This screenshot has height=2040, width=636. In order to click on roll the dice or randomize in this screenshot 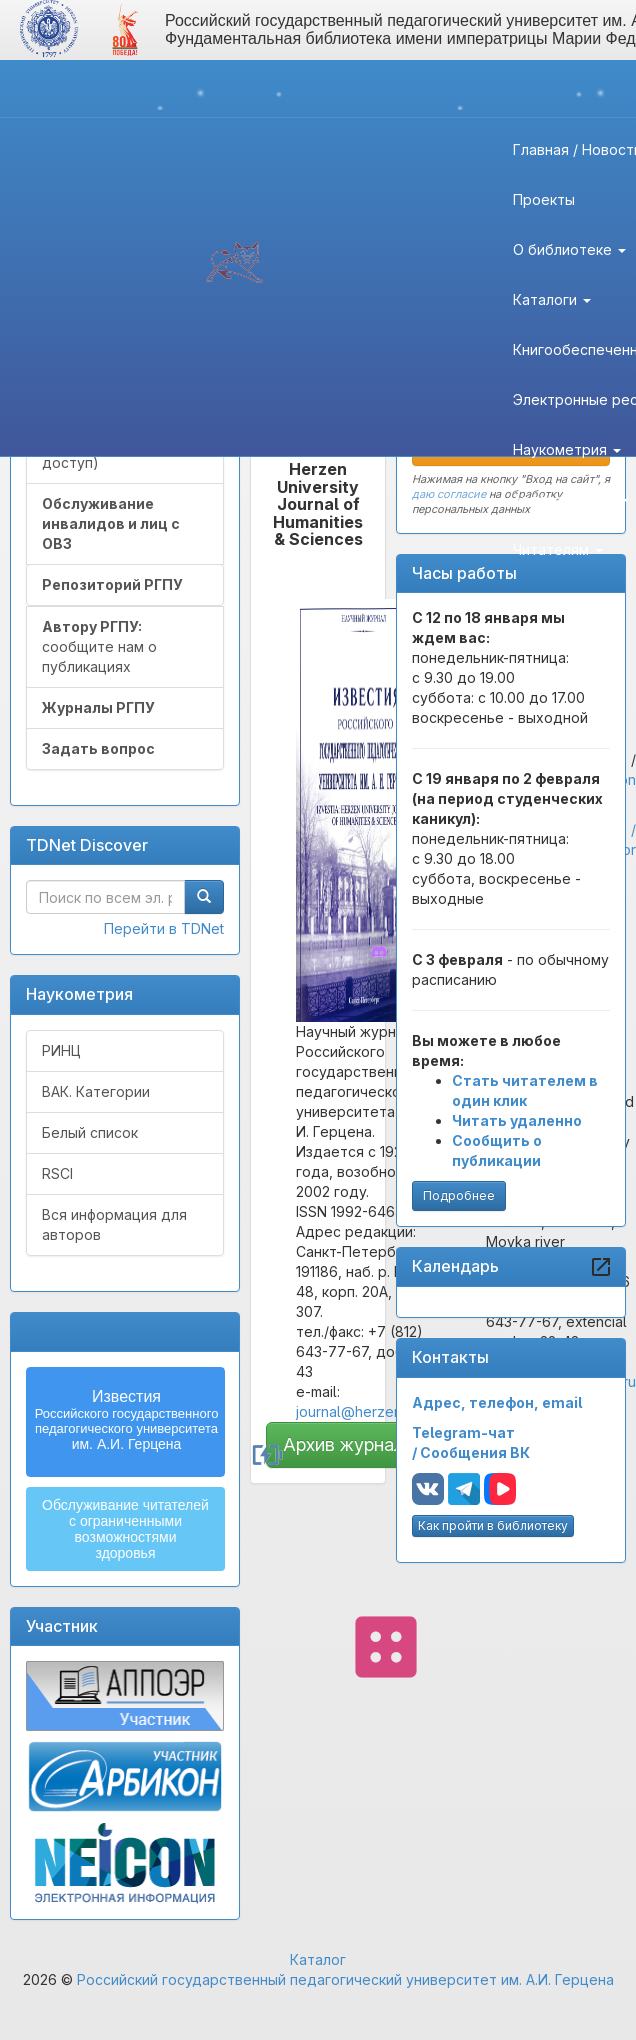, I will do `click(386, 1647)`.